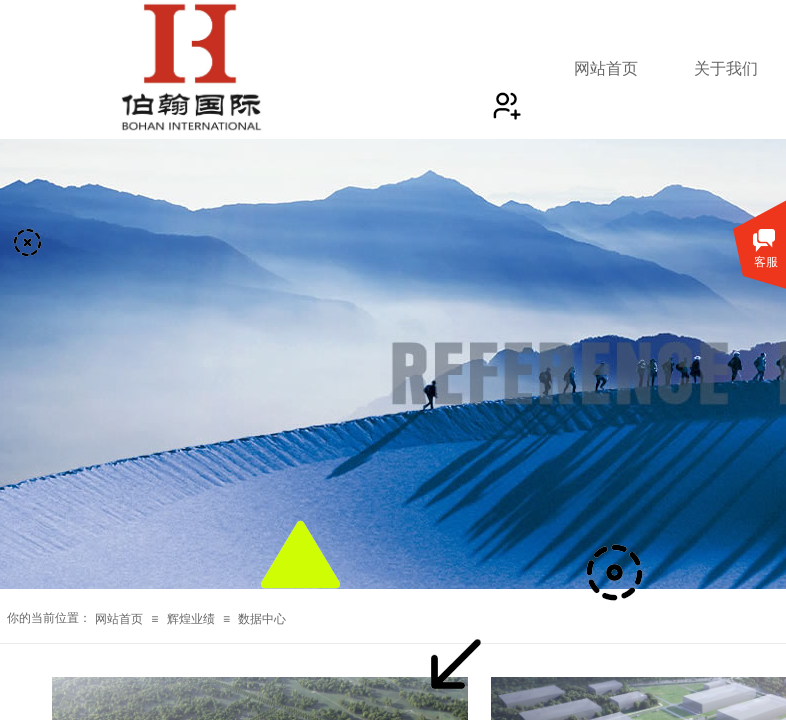 This screenshot has height=720, width=786. What do you see at coordinates (455, 665) in the screenshot?
I see `indicates an incoming call was received` at bounding box center [455, 665].